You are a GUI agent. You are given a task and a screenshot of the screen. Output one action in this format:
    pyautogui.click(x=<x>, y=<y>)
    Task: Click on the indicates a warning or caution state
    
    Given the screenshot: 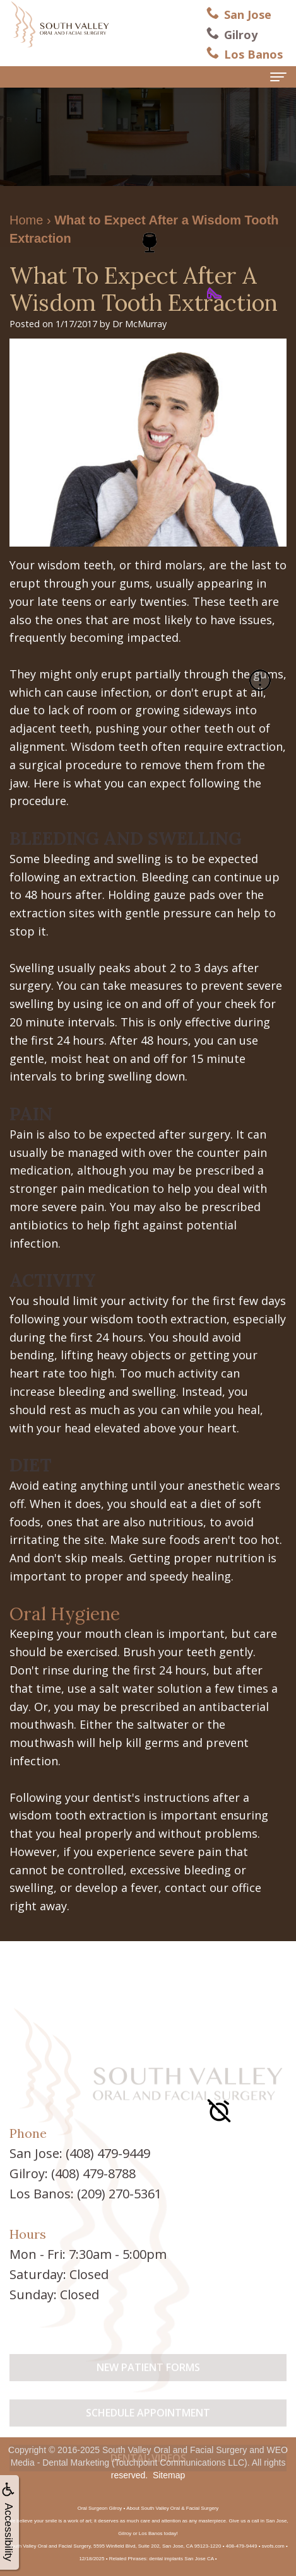 What is the action you would take?
    pyautogui.click(x=260, y=680)
    